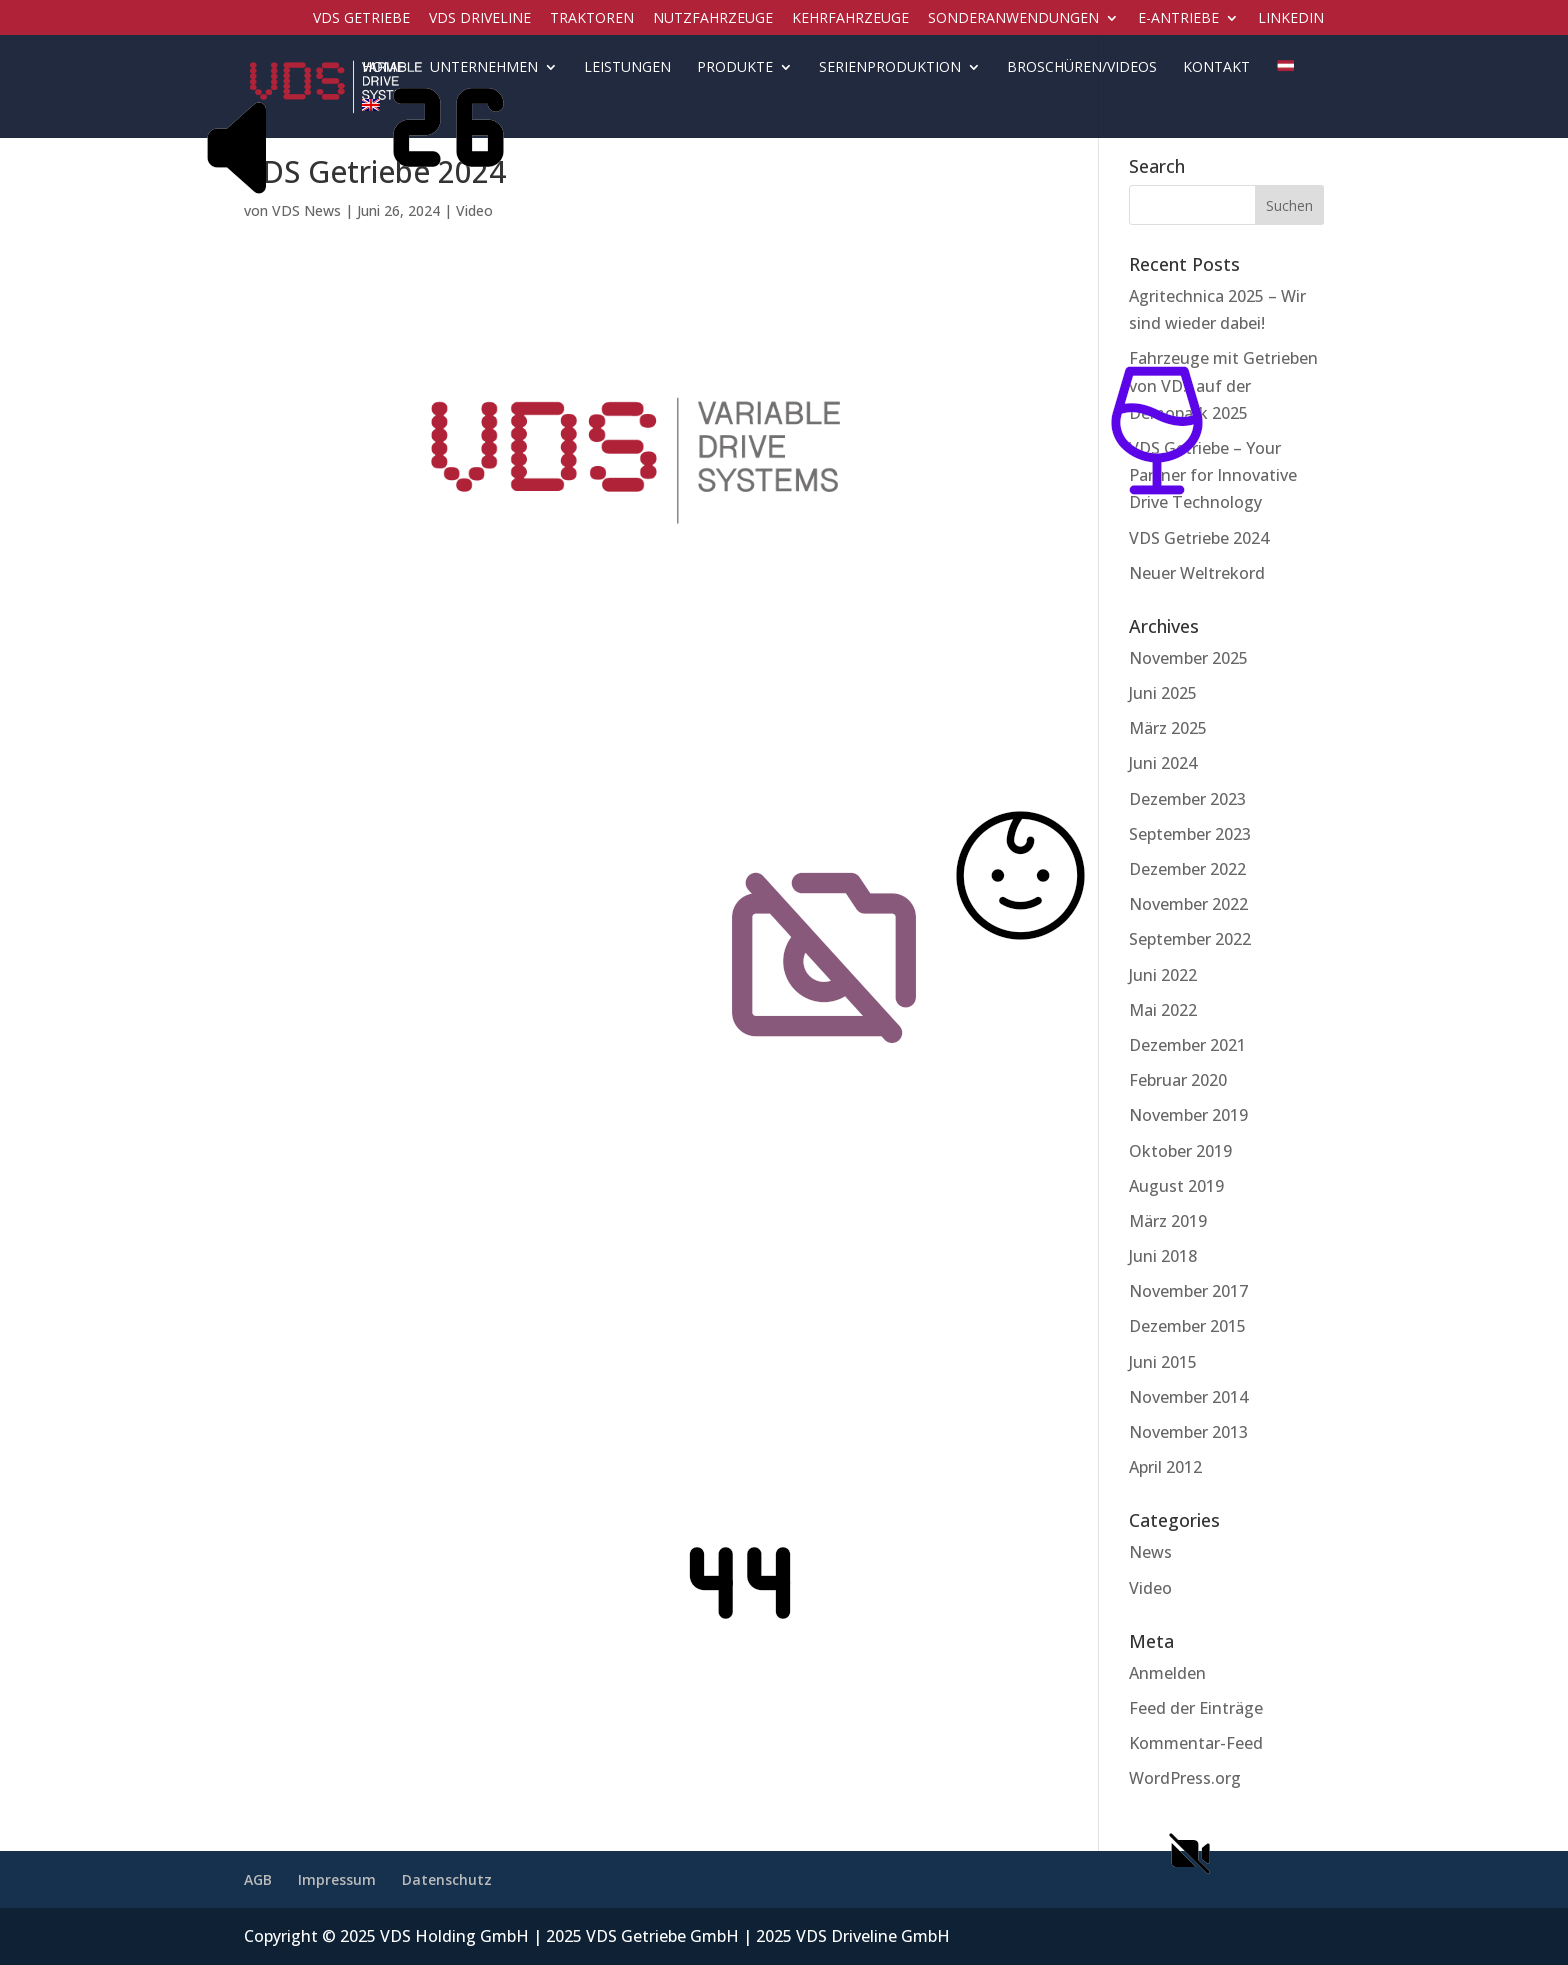  Describe the element at coordinates (1020, 875) in the screenshot. I see `access baby or child-related features` at that location.